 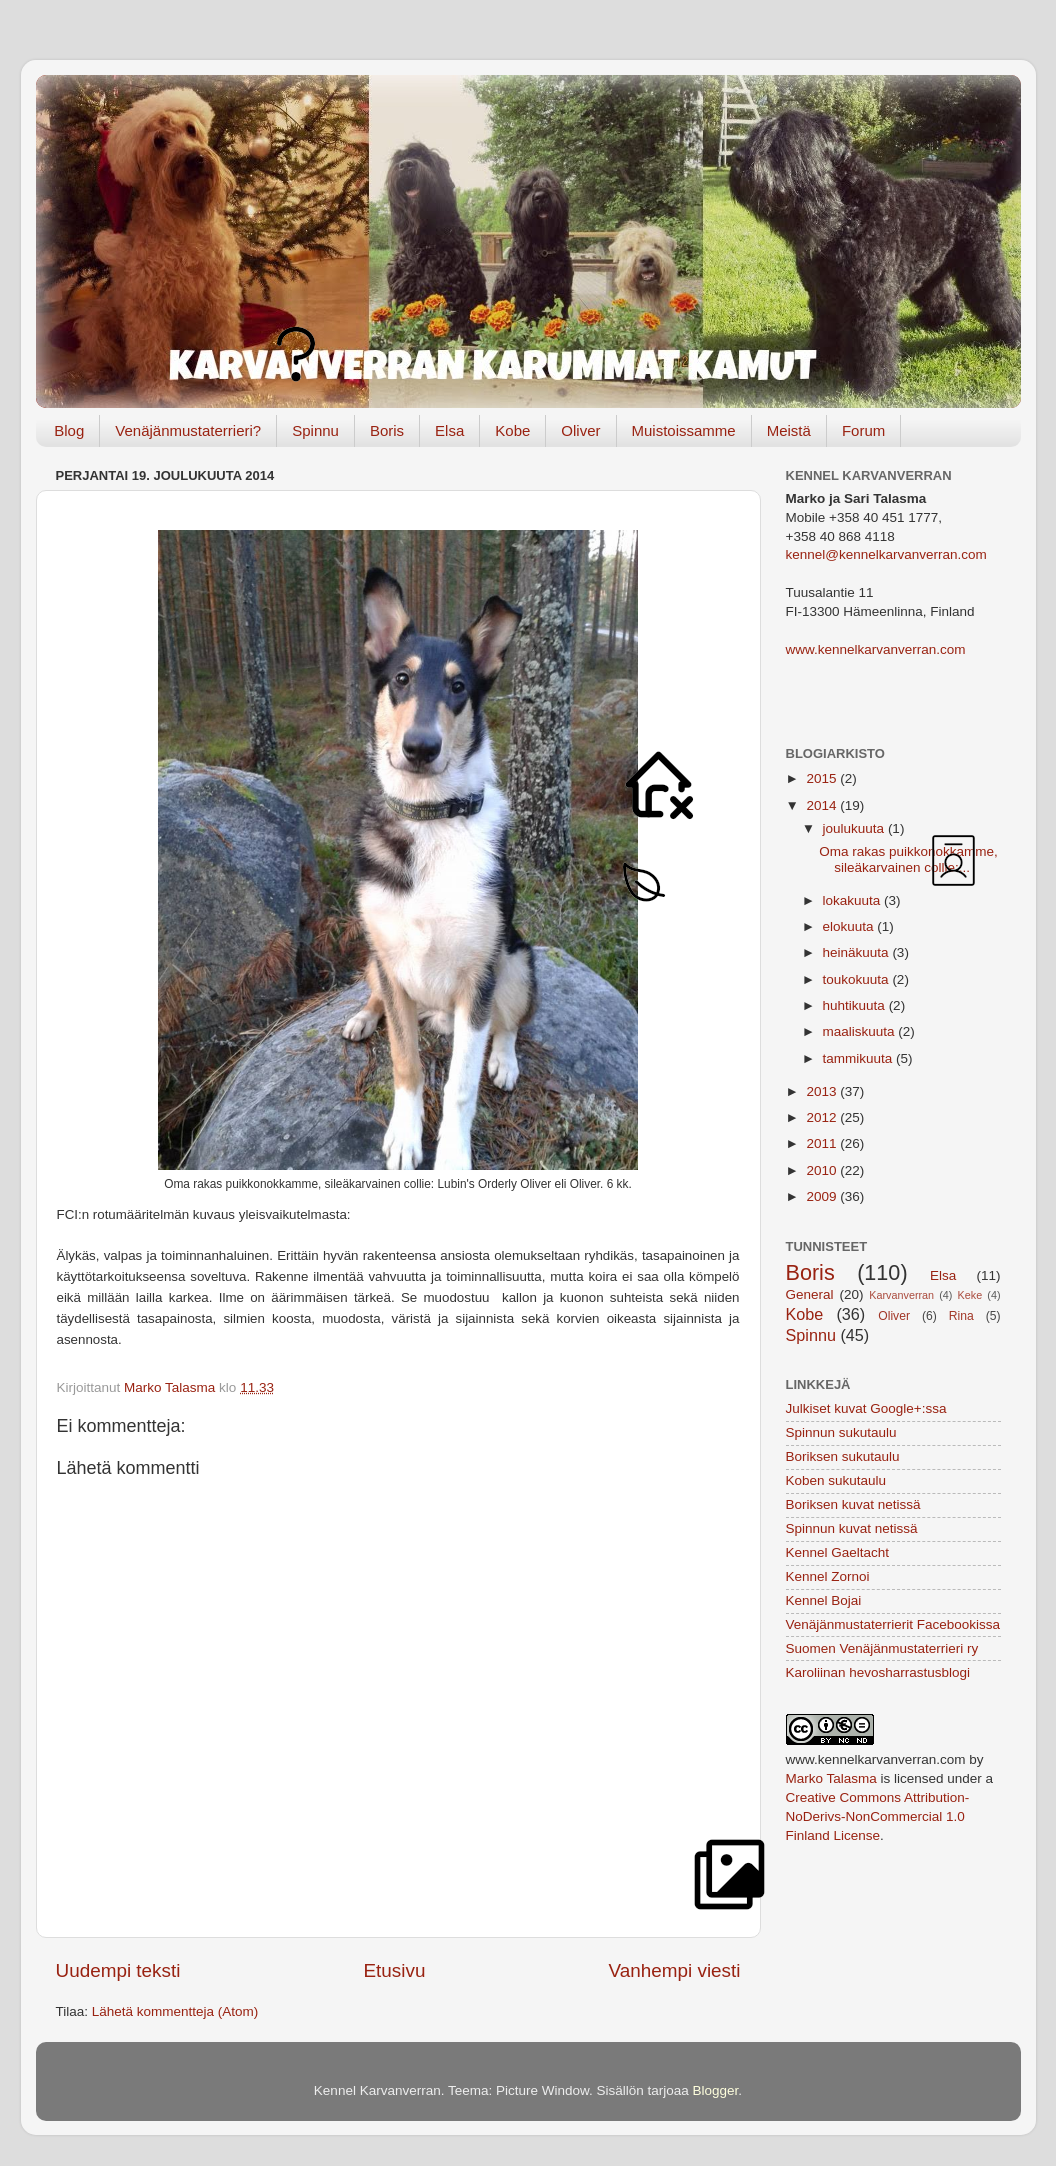 I want to click on view your profile or identification details, so click(x=953, y=860).